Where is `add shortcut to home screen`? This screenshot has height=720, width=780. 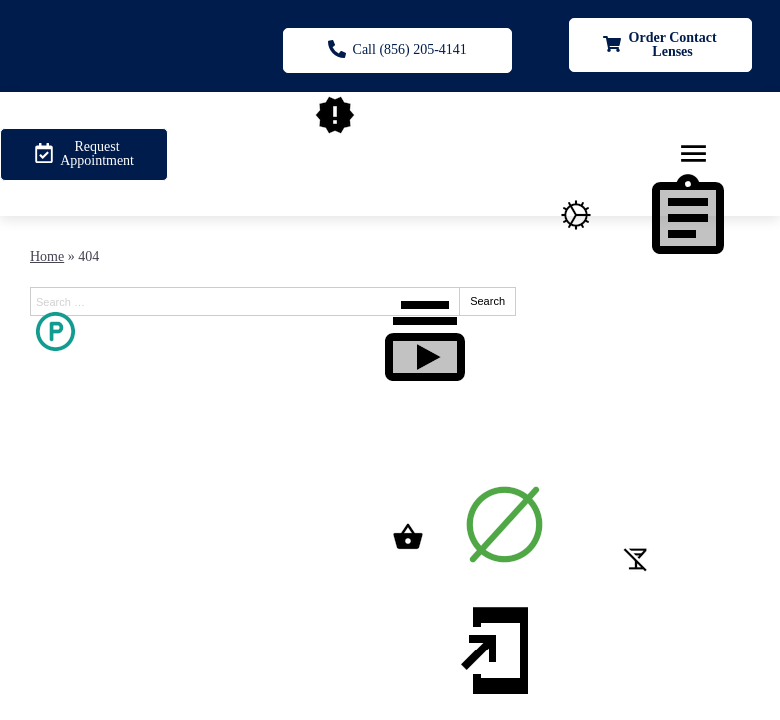 add shortcut to home screen is located at coordinates (496, 650).